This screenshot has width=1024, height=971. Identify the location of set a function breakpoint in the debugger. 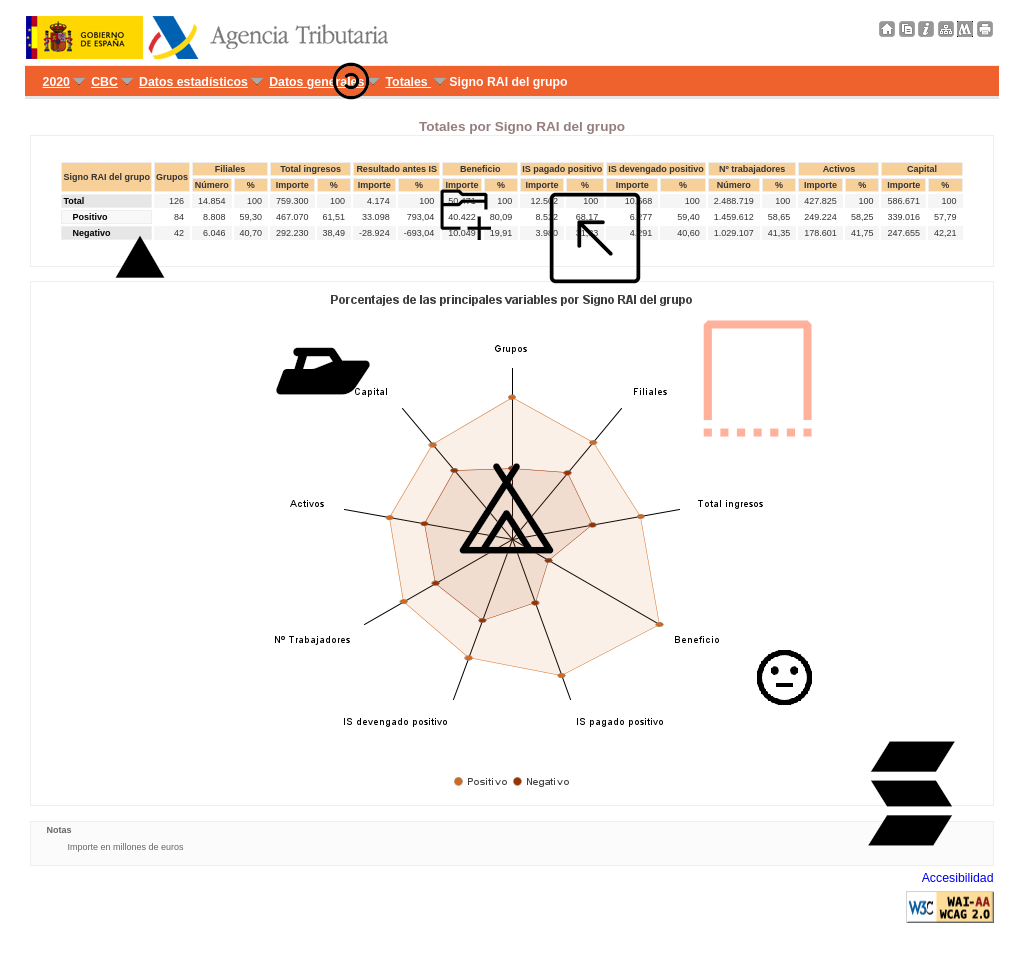
(140, 260).